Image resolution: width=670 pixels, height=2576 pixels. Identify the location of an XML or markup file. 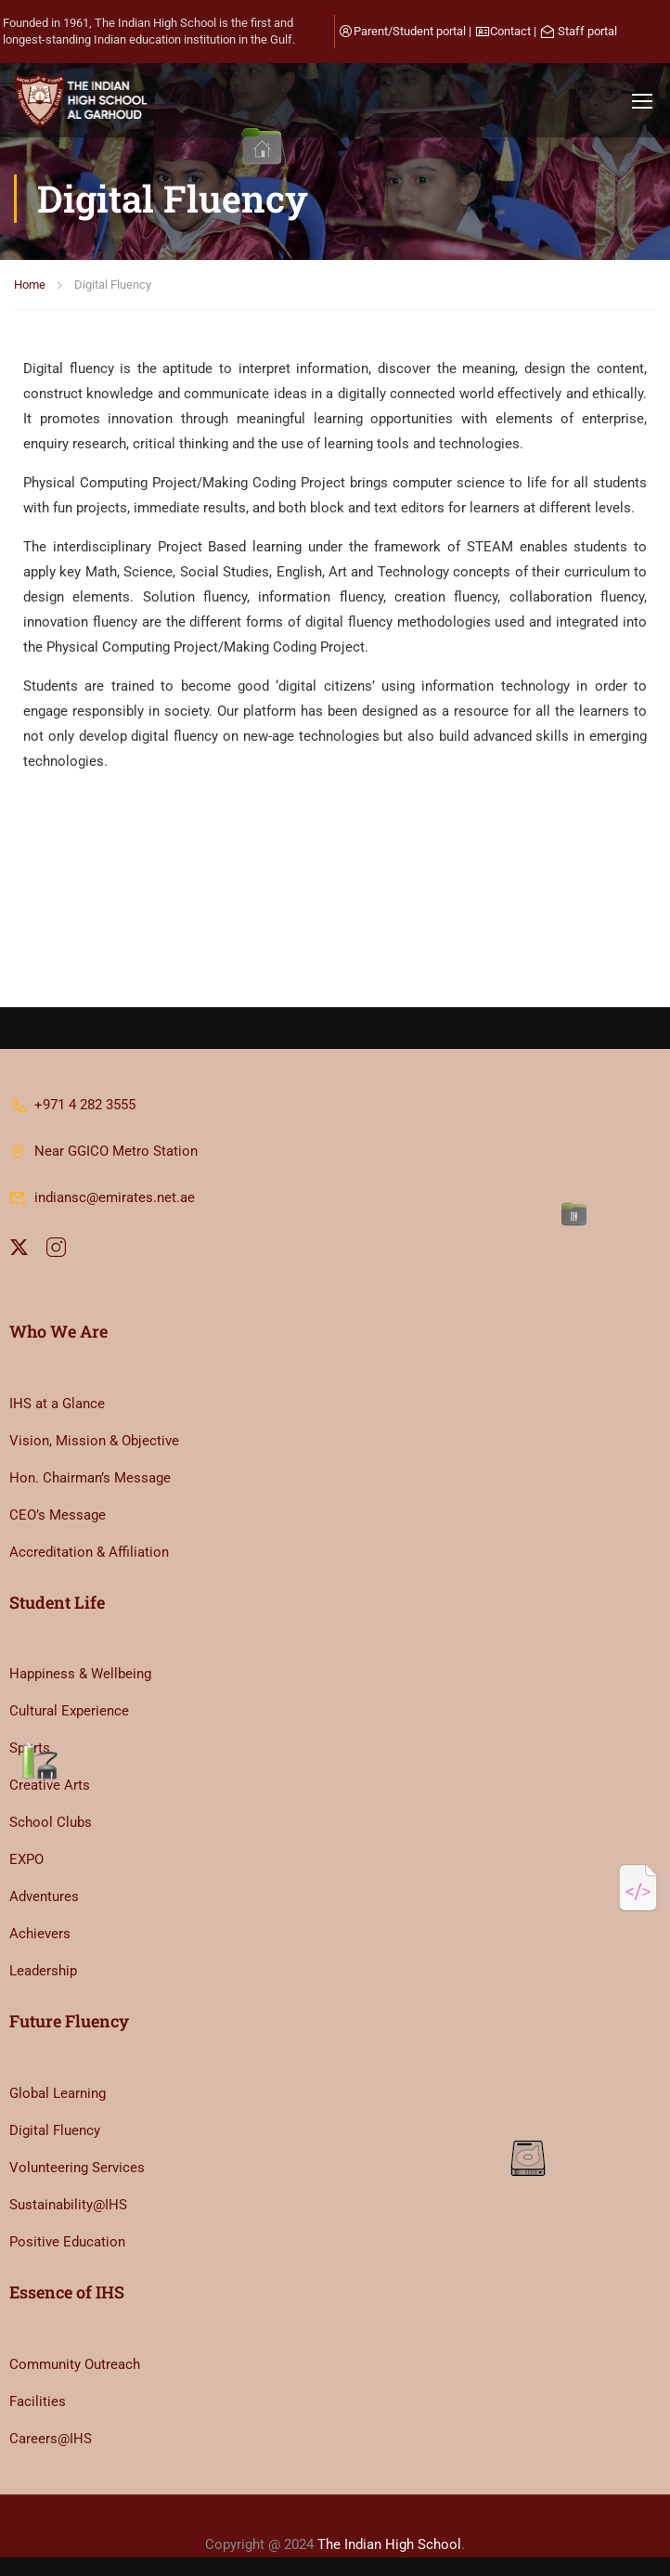
(638, 1887).